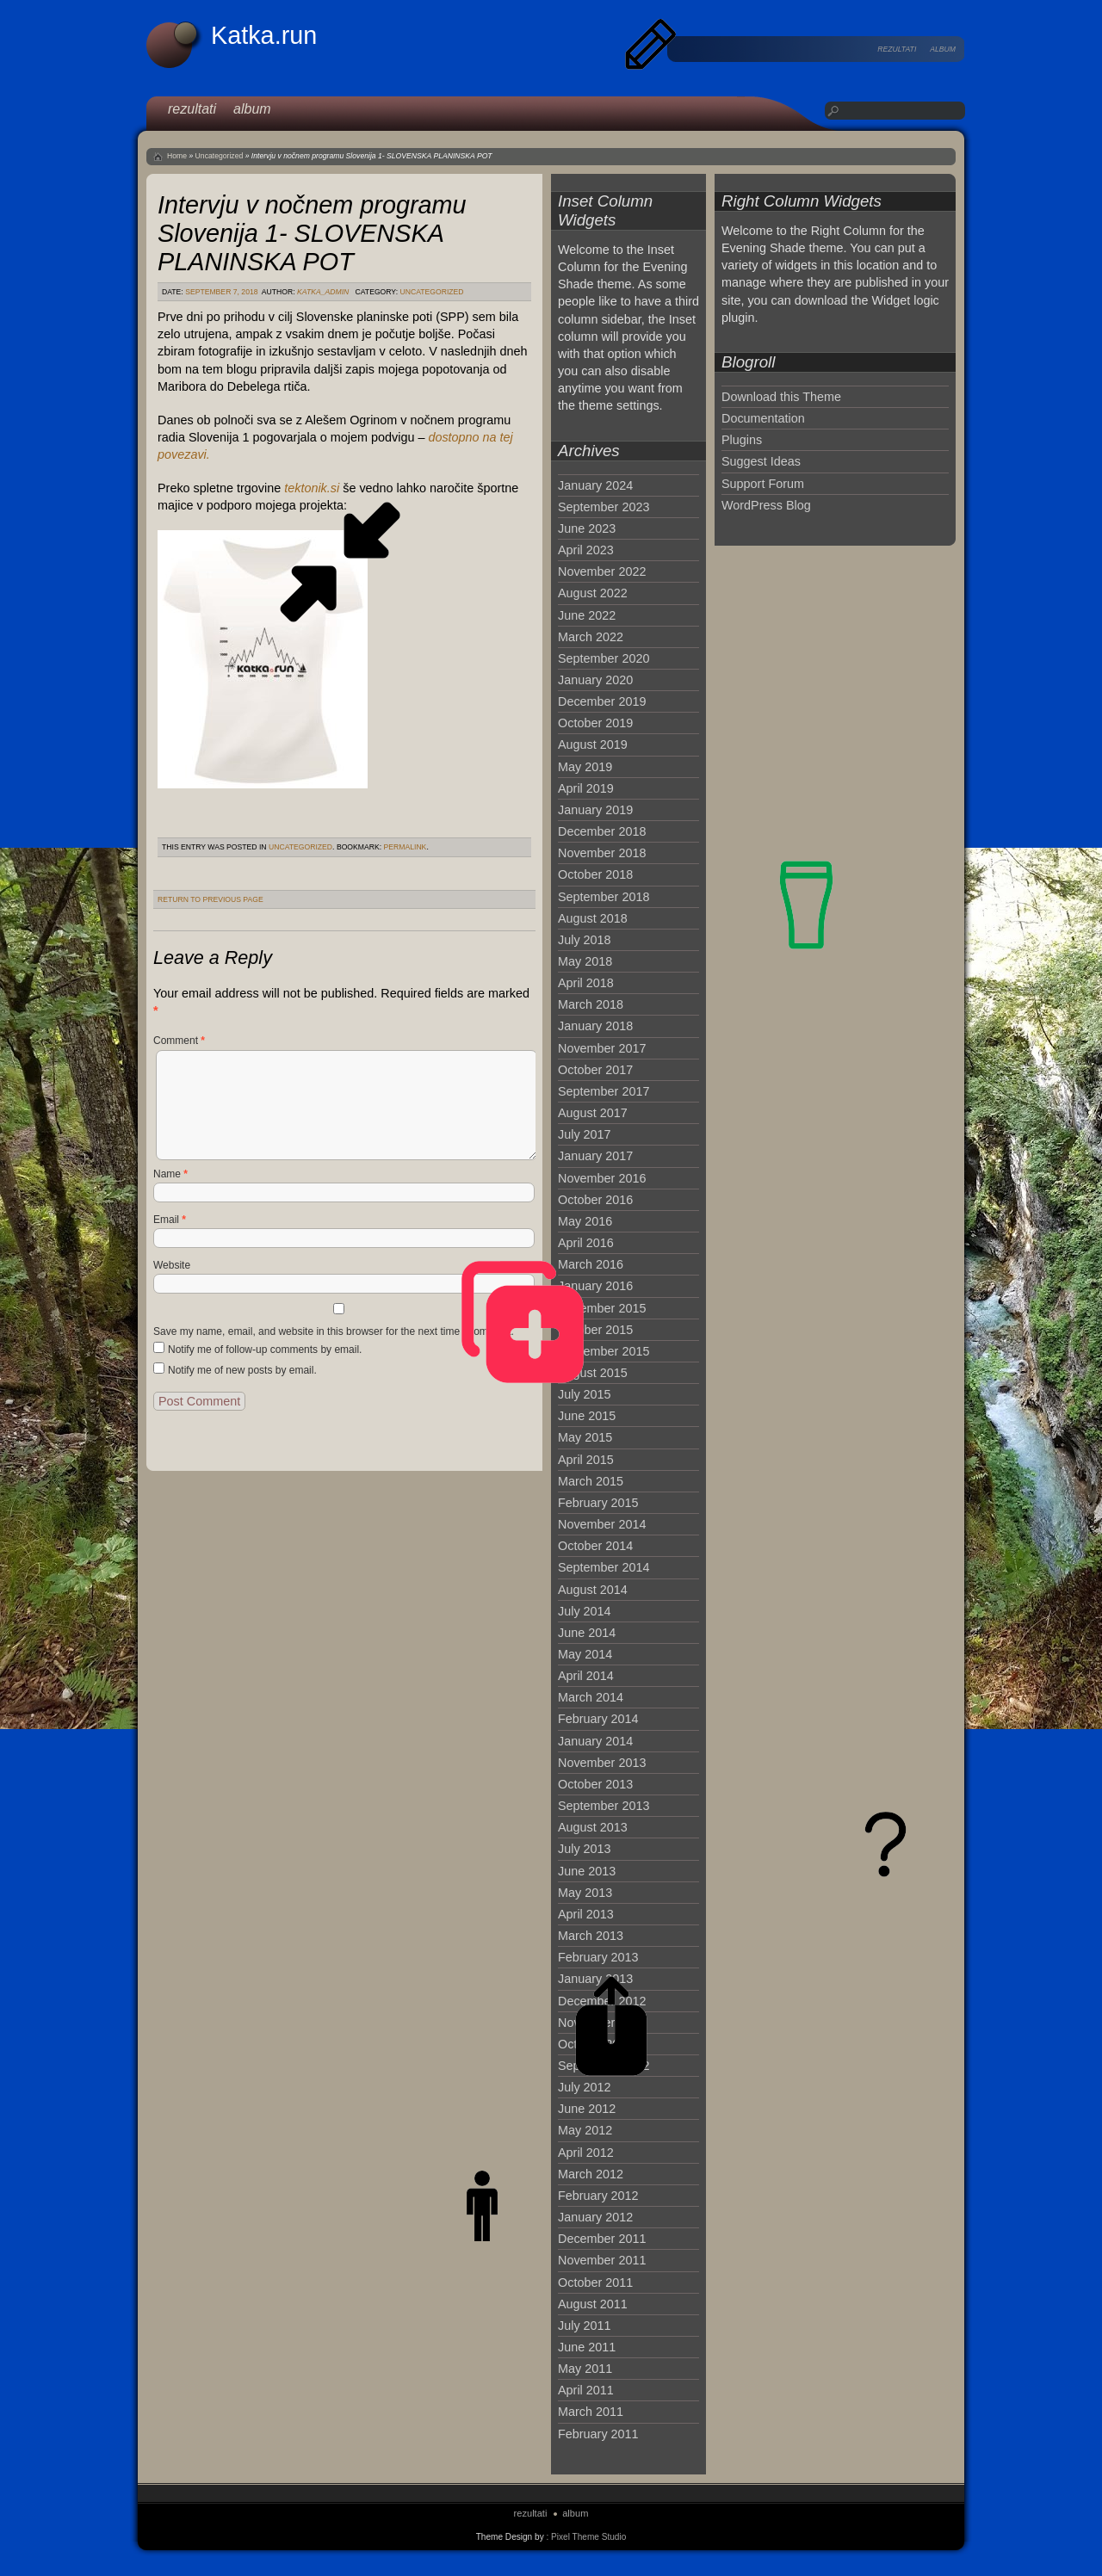  I want to click on edit or modify content, so click(649, 45).